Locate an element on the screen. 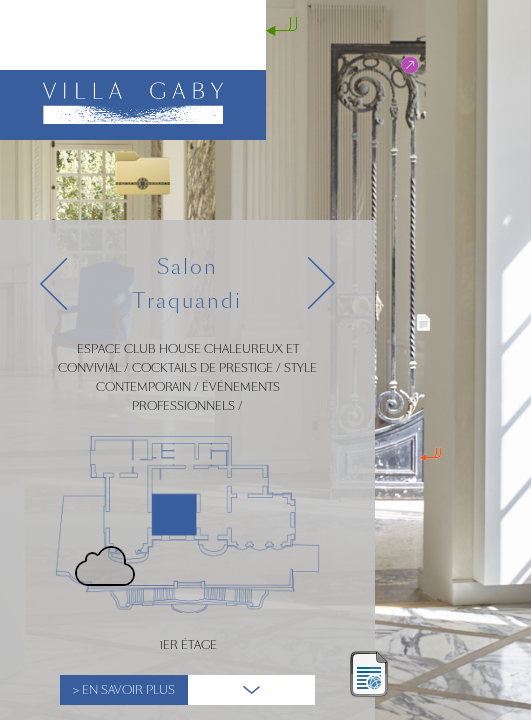  indicates a symbolic link or shortcut to another file is located at coordinates (410, 65).